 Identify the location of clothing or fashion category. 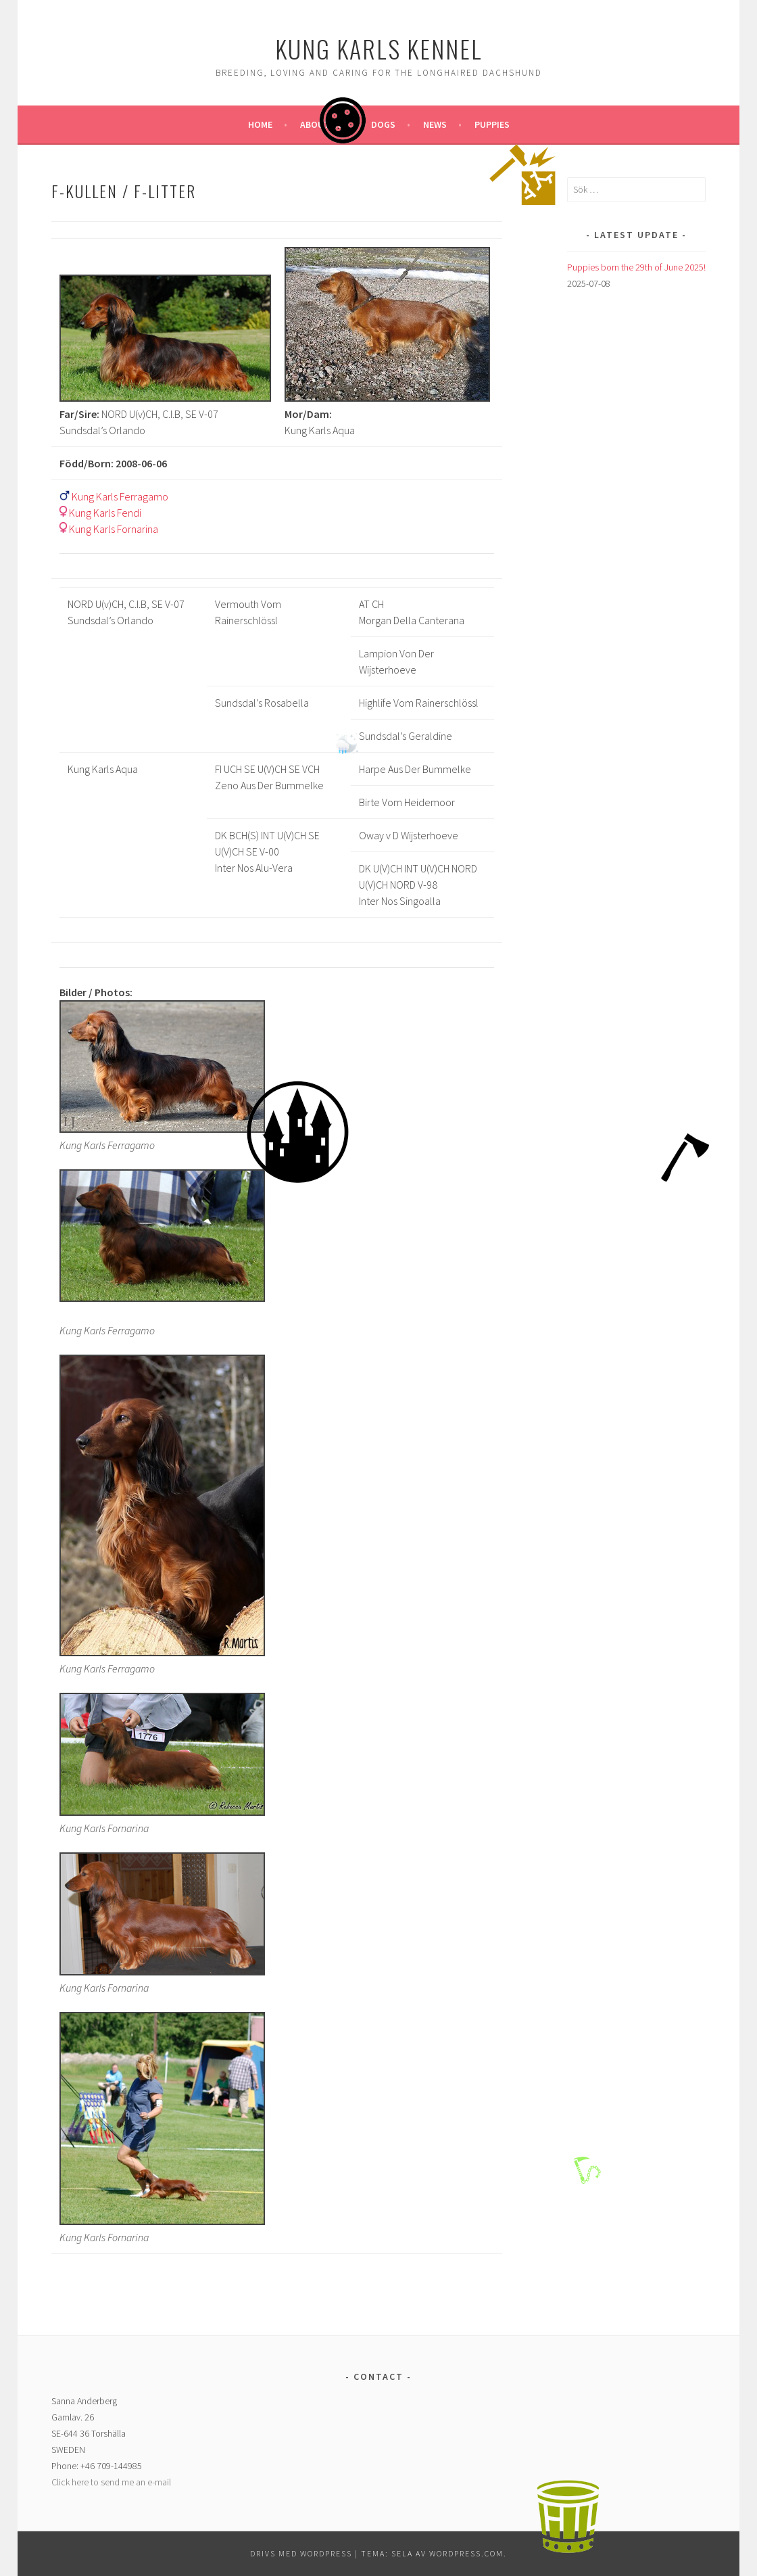
(343, 120).